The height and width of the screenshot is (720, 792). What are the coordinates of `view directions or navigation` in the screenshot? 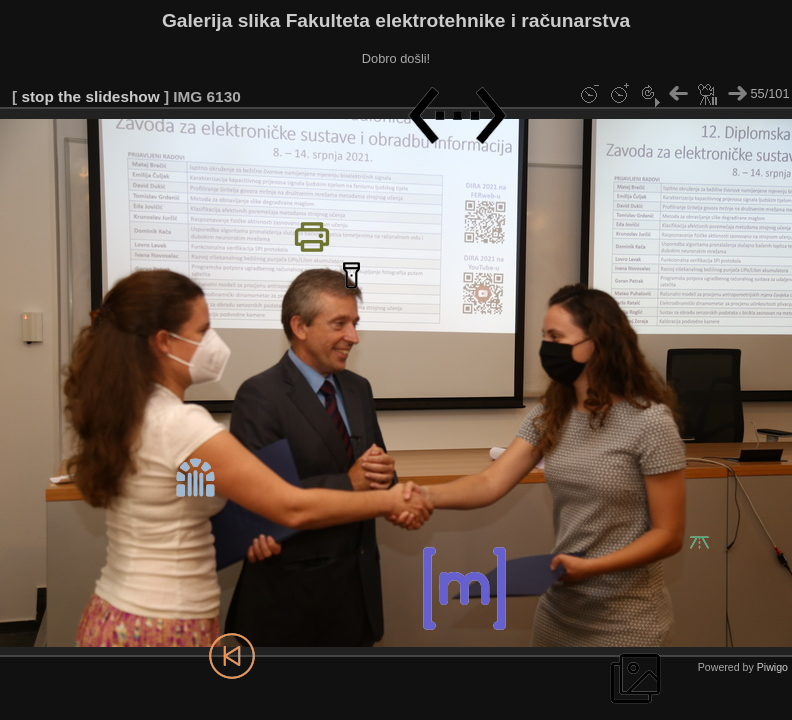 It's located at (699, 542).